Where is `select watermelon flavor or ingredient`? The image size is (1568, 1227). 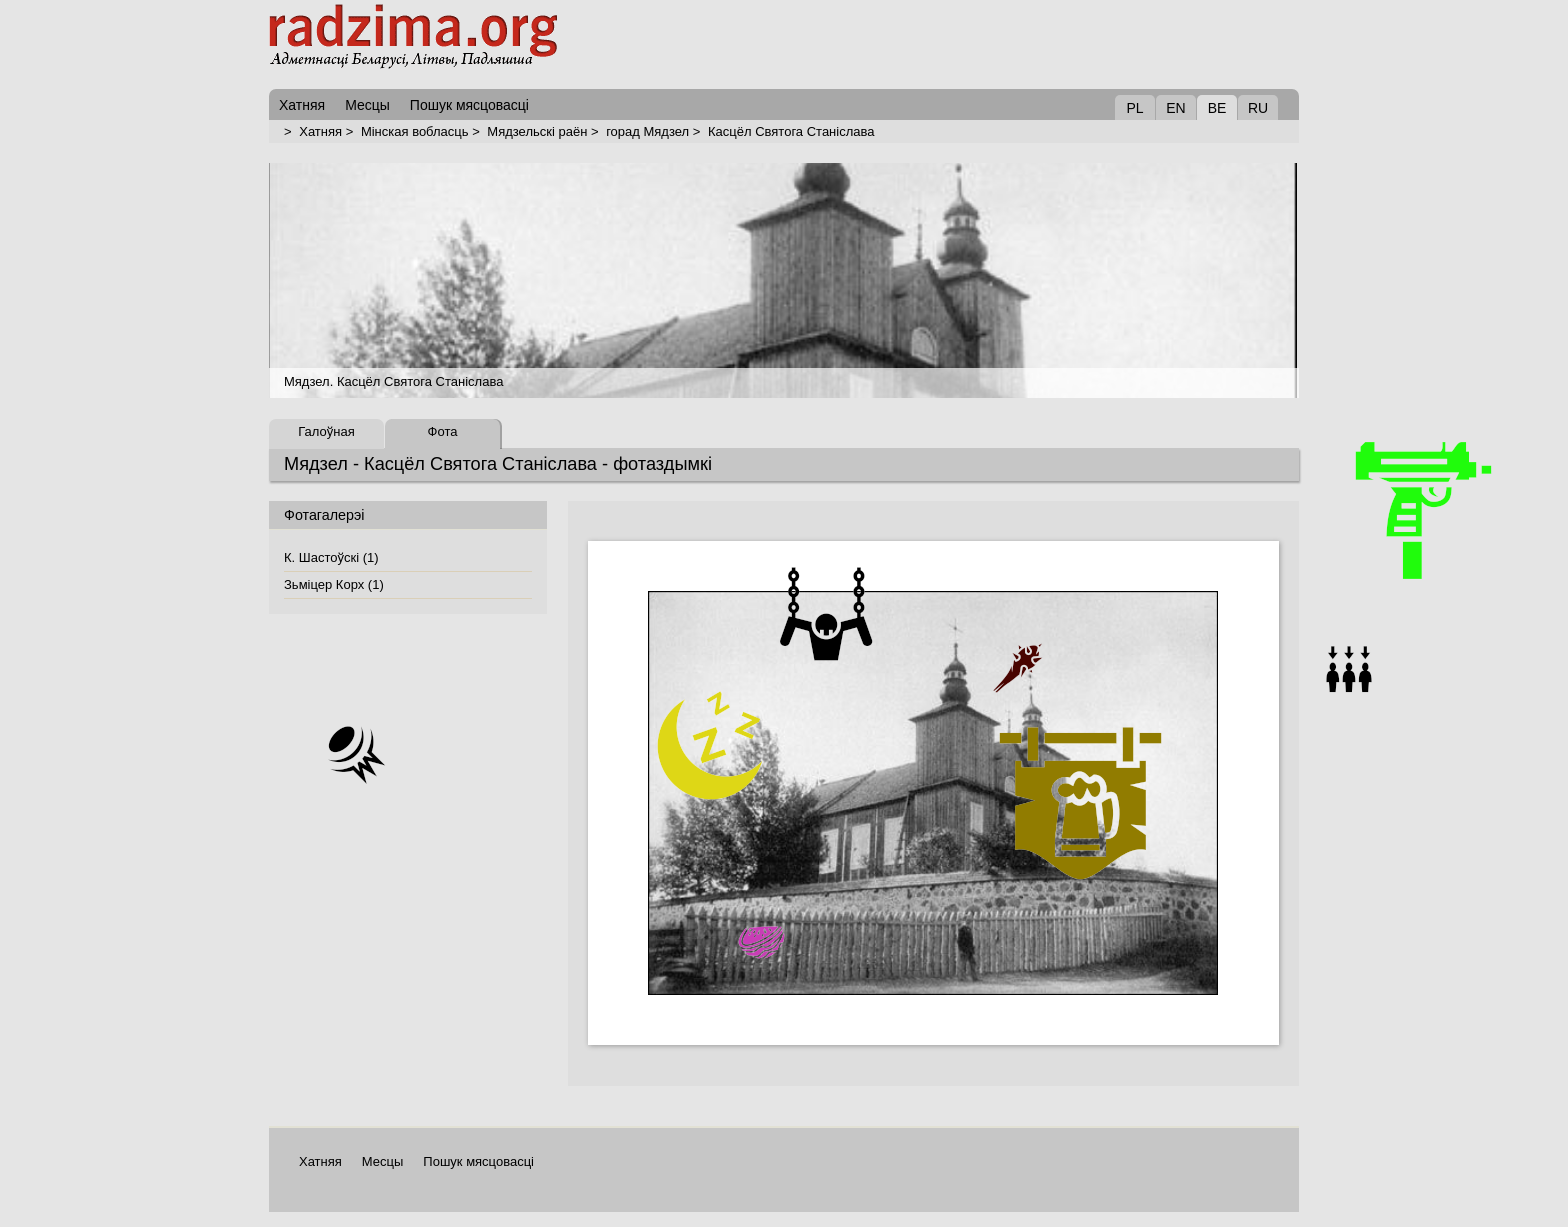 select watermelon flavor or ingredient is located at coordinates (761, 942).